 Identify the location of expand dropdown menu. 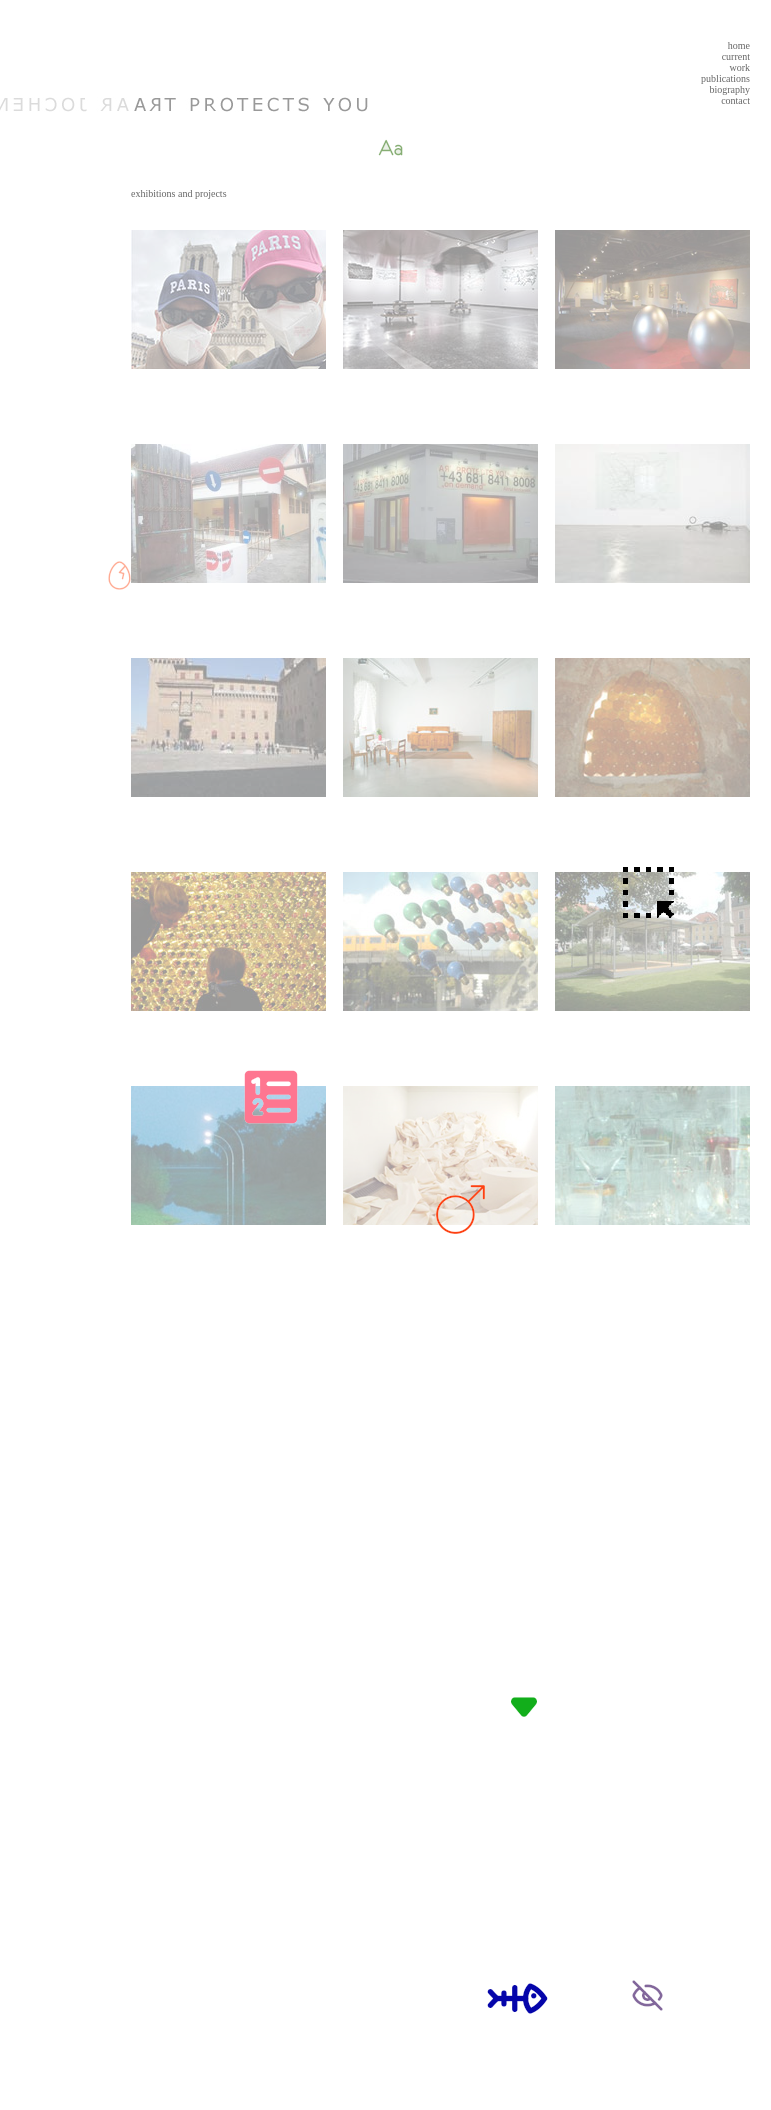
(524, 1706).